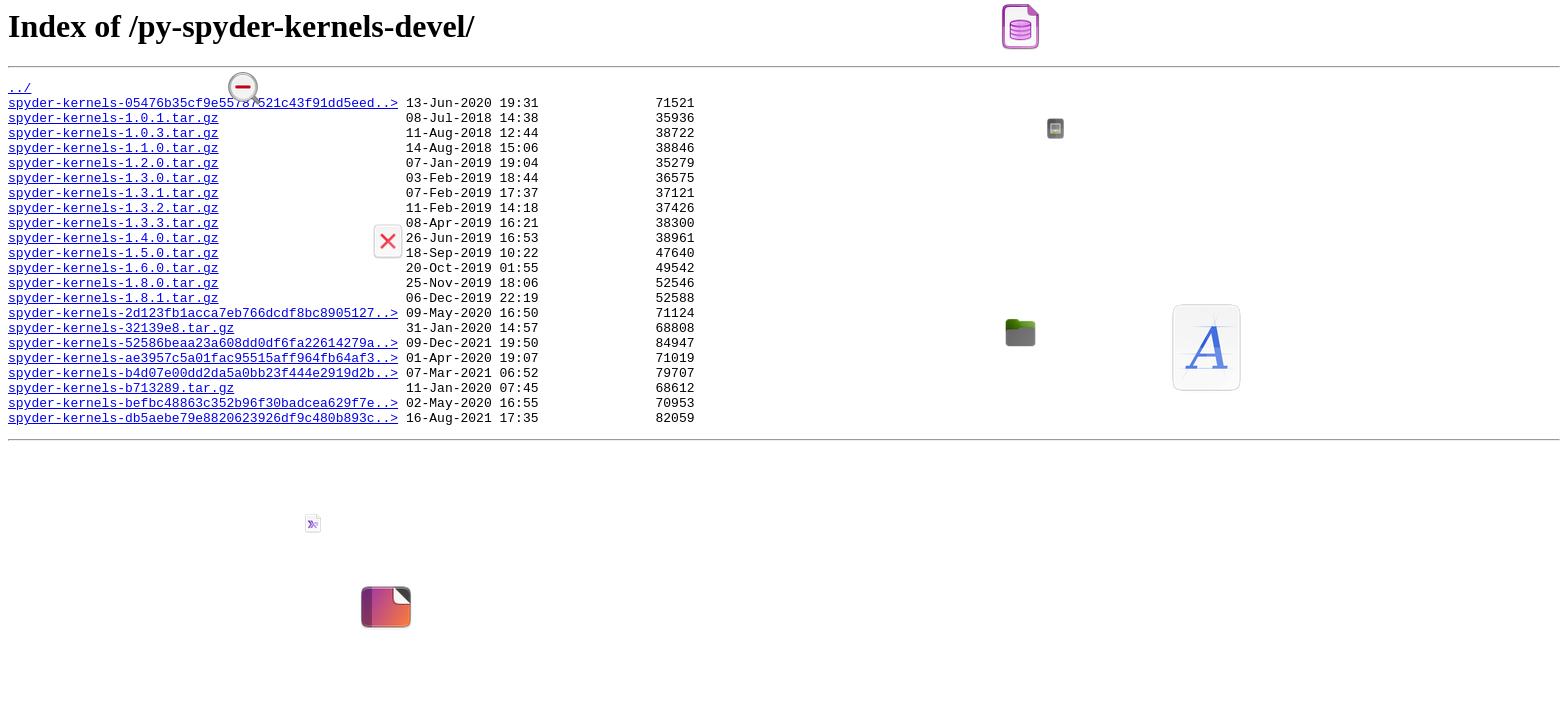  Describe the element at coordinates (1020, 26) in the screenshot. I see `libreoffice base database file` at that location.